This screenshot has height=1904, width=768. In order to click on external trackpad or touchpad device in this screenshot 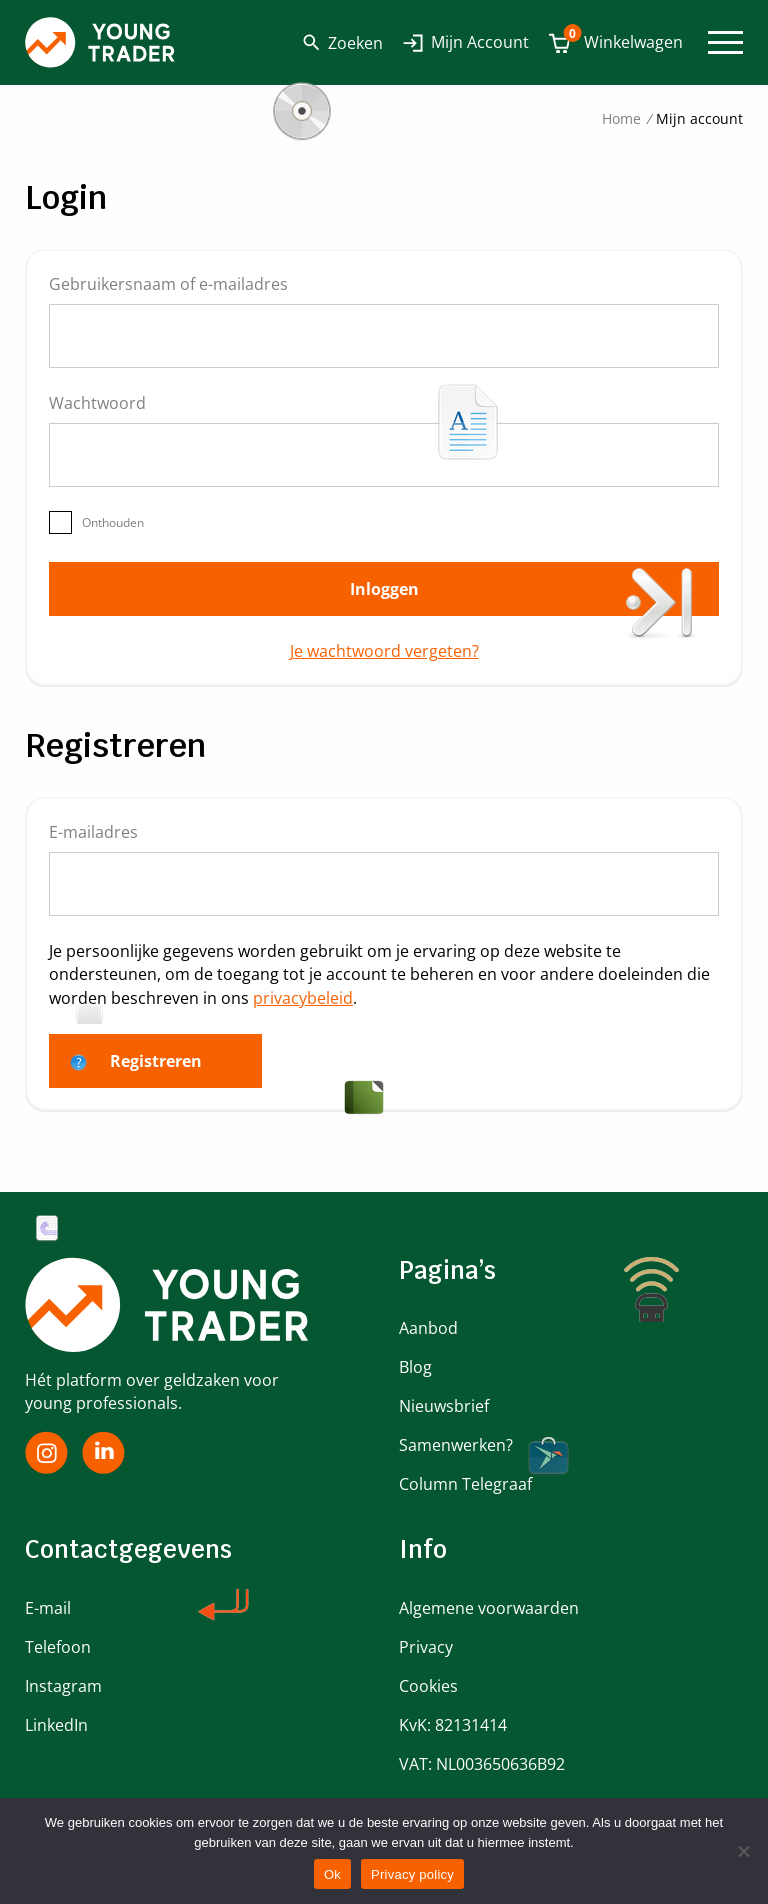, I will do `click(89, 1013)`.